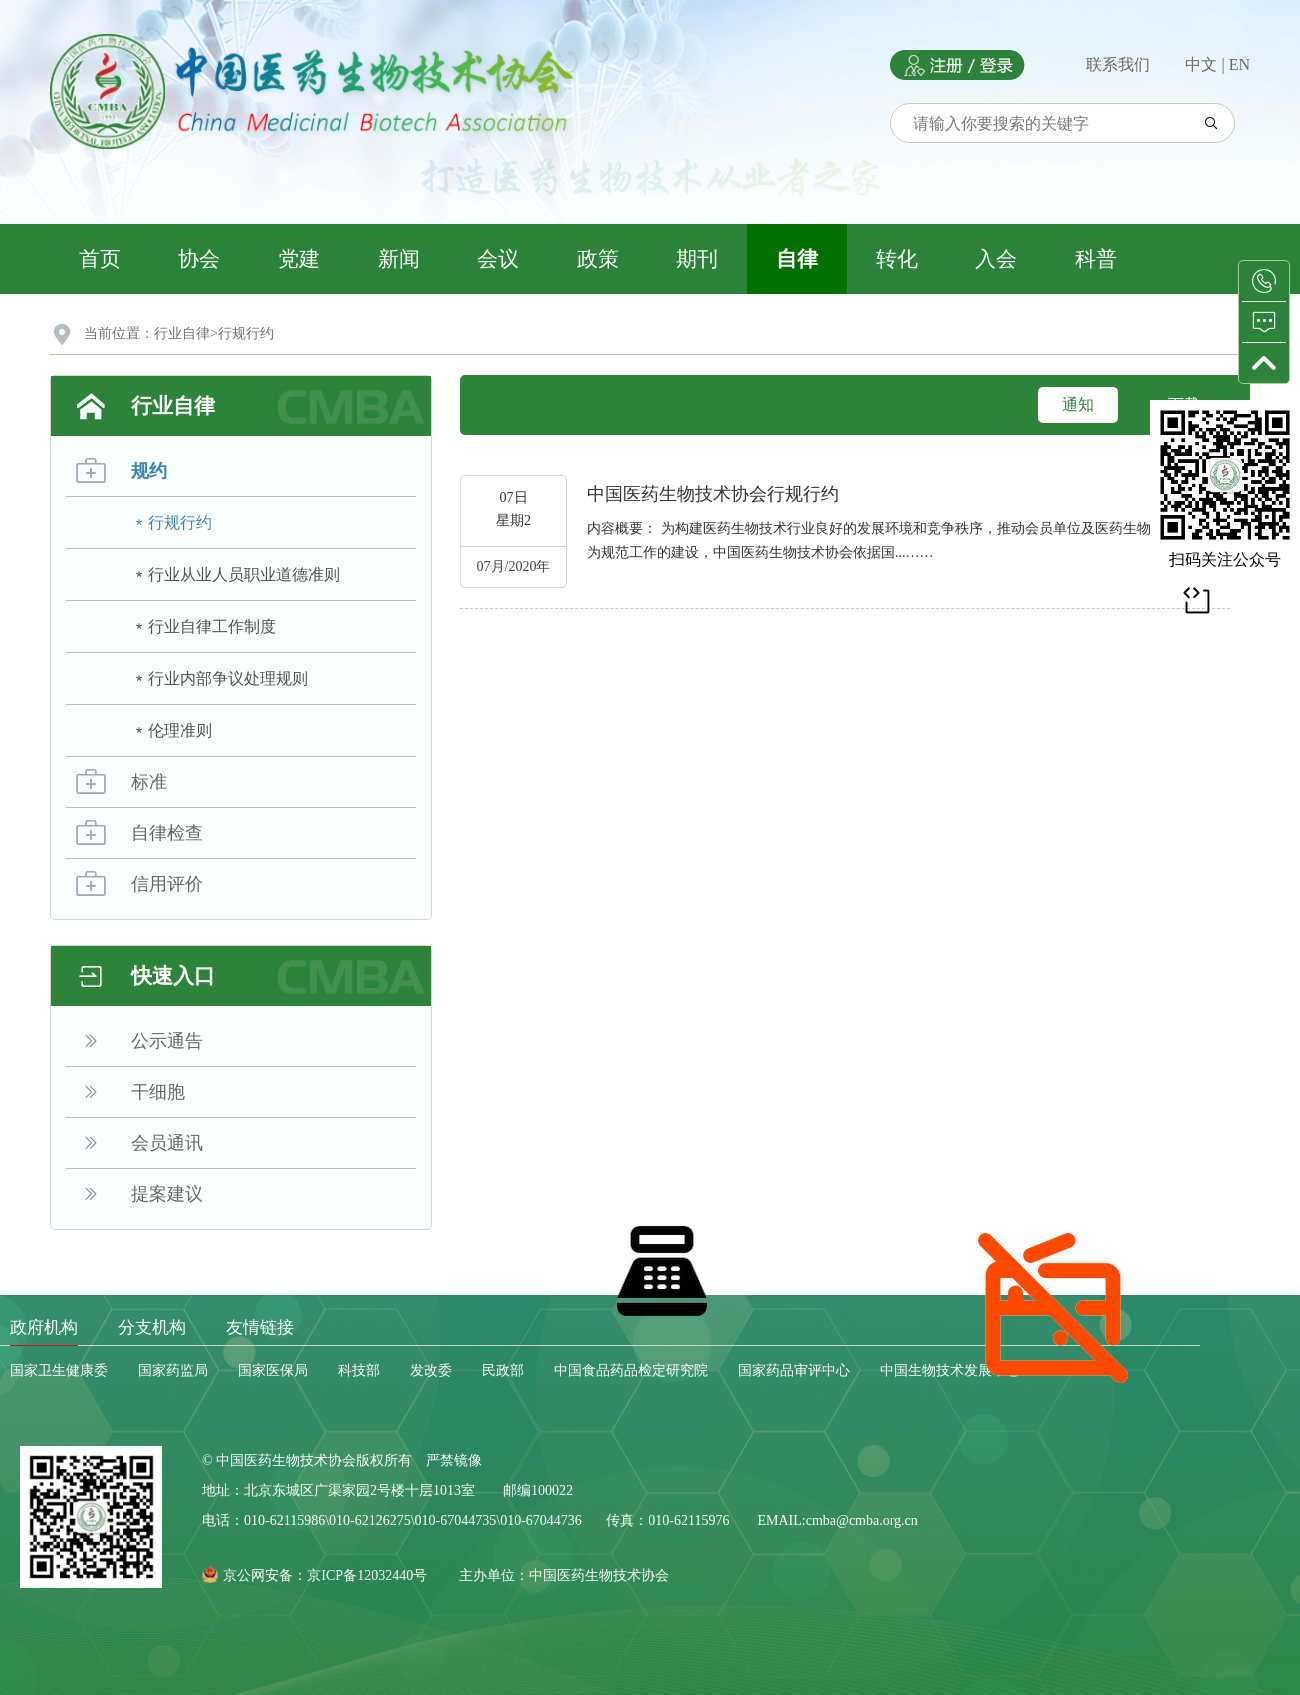 This screenshot has width=1300, height=1695. What do you see at coordinates (662, 1271) in the screenshot?
I see `access point of sale or checkout system` at bounding box center [662, 1271].